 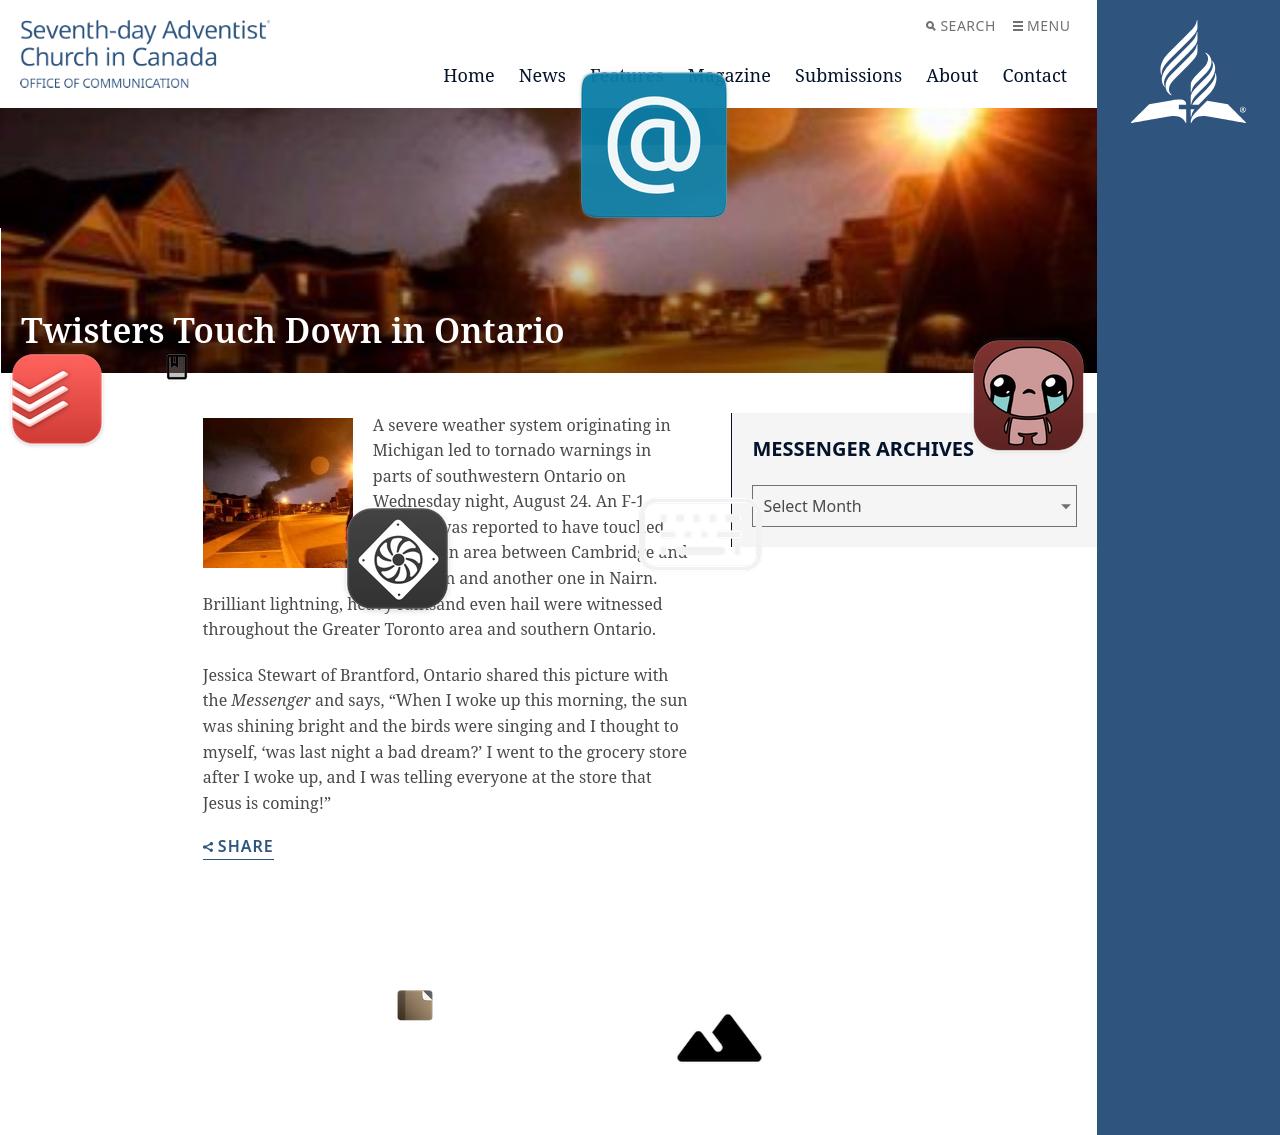 What do you see at coordinates (415, 1004) in the screenshot?
I see `change desktop wallpaper settings` at bounding box center [415, 1004].